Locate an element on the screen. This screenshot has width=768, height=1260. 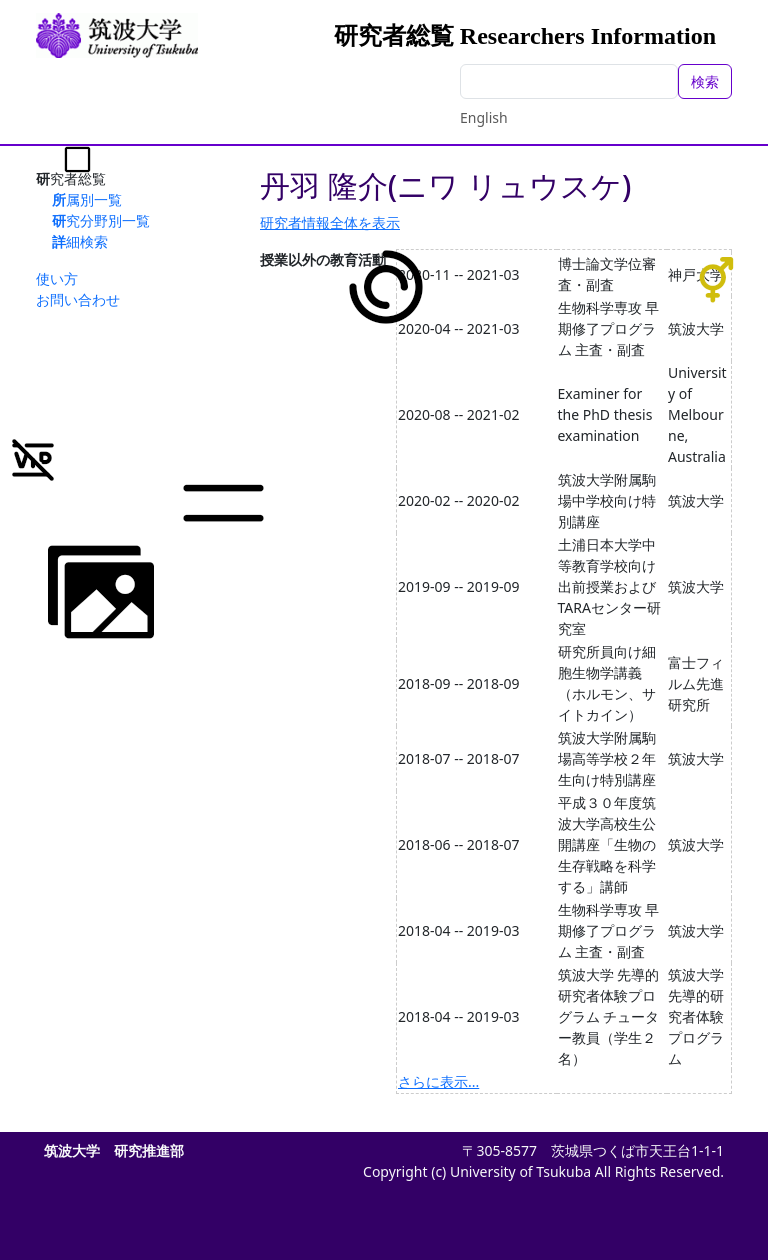
stop media playback is located at coordinates (77, 159).